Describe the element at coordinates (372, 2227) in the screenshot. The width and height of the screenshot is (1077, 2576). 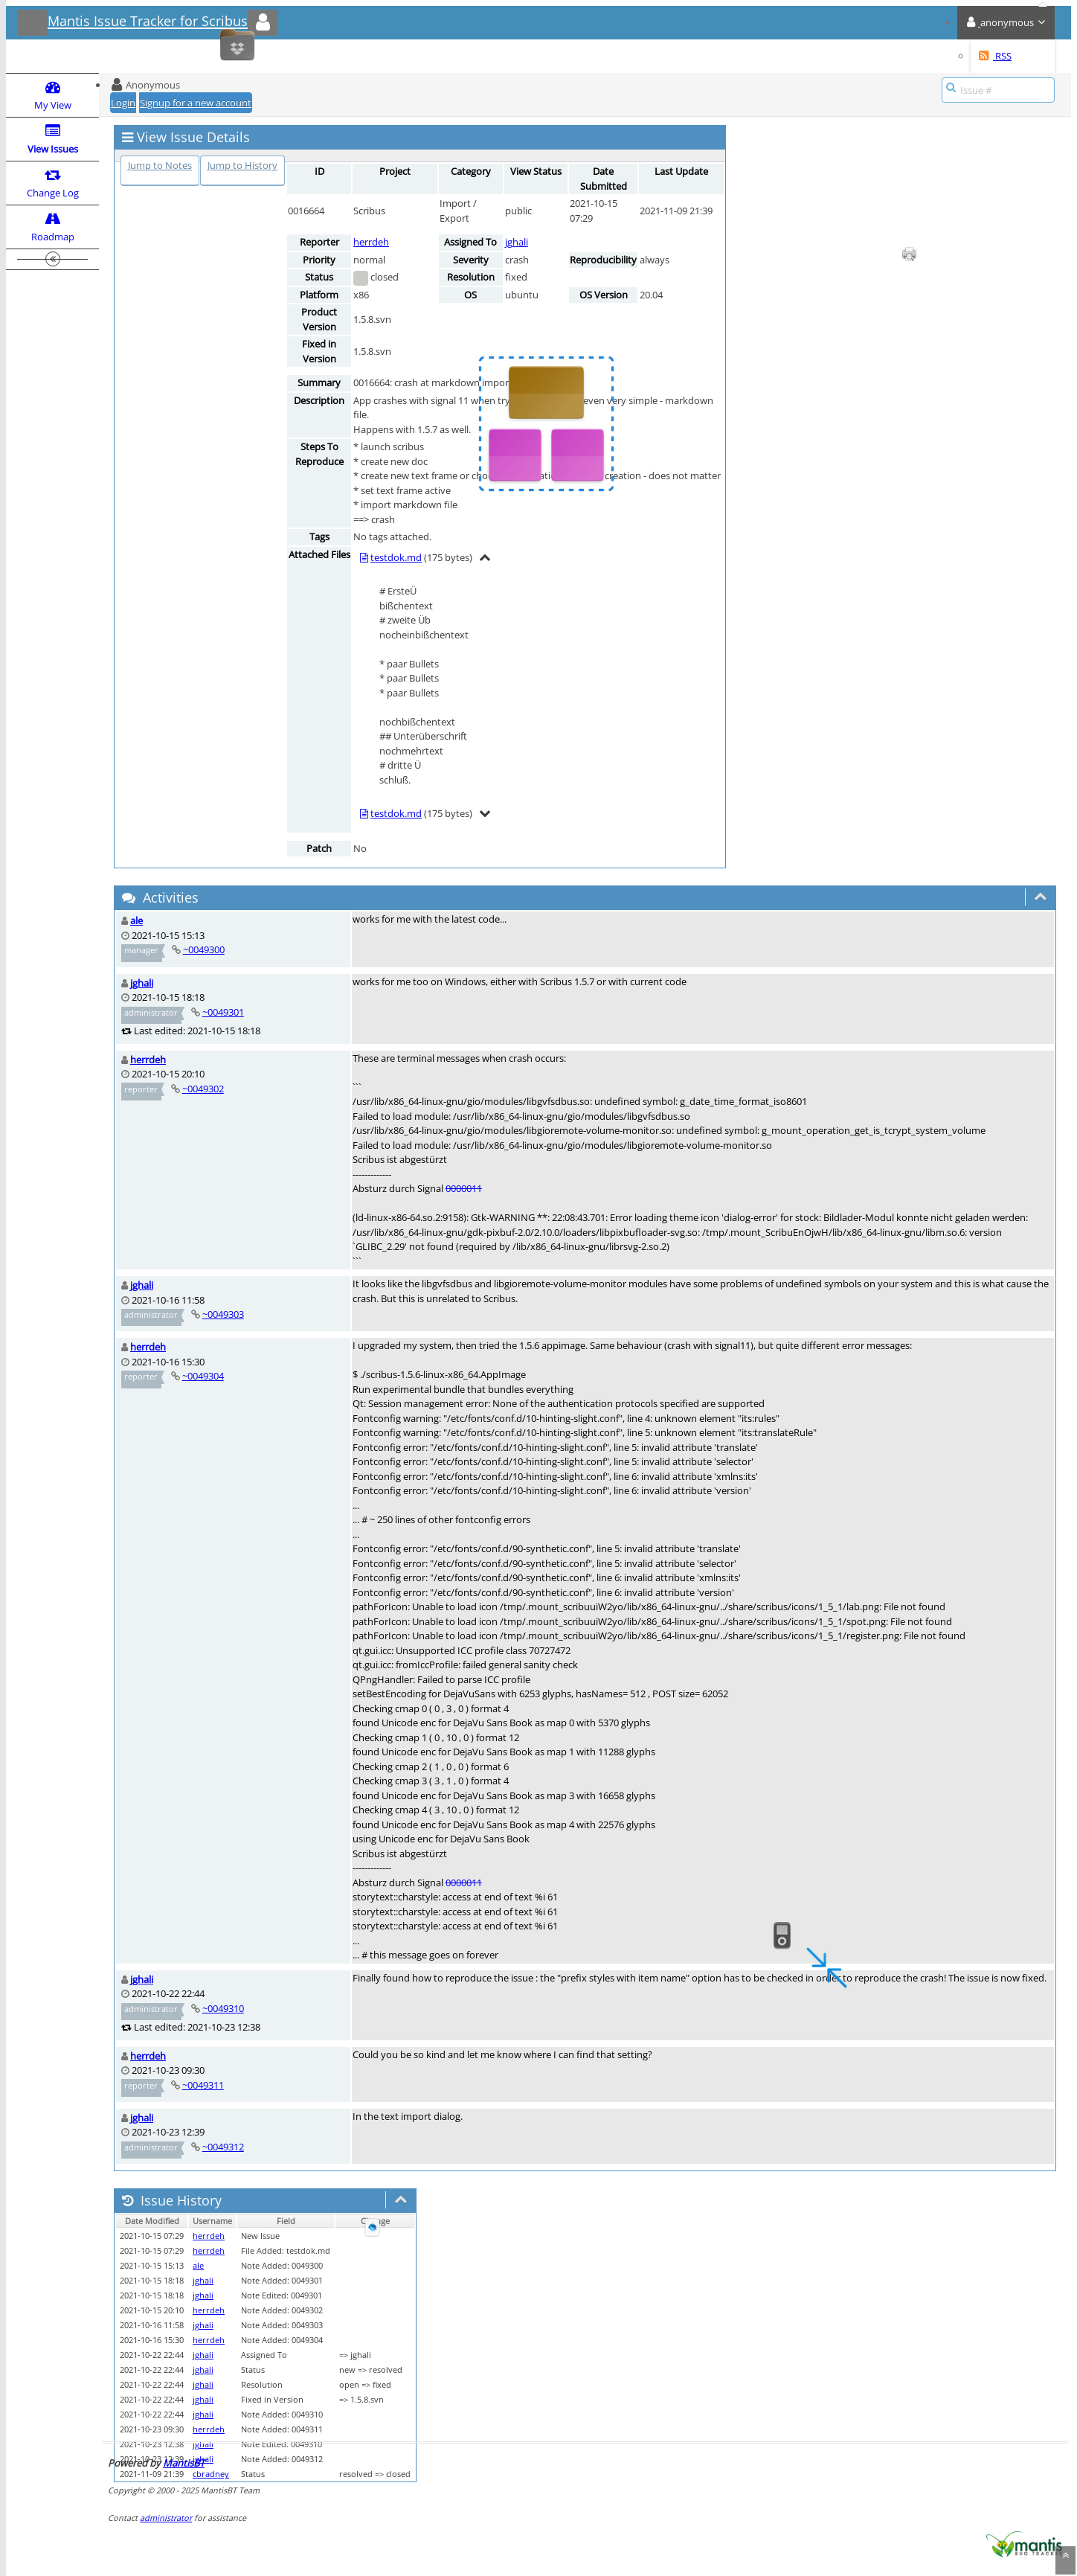
I see `a dart programming language source file` at that location.